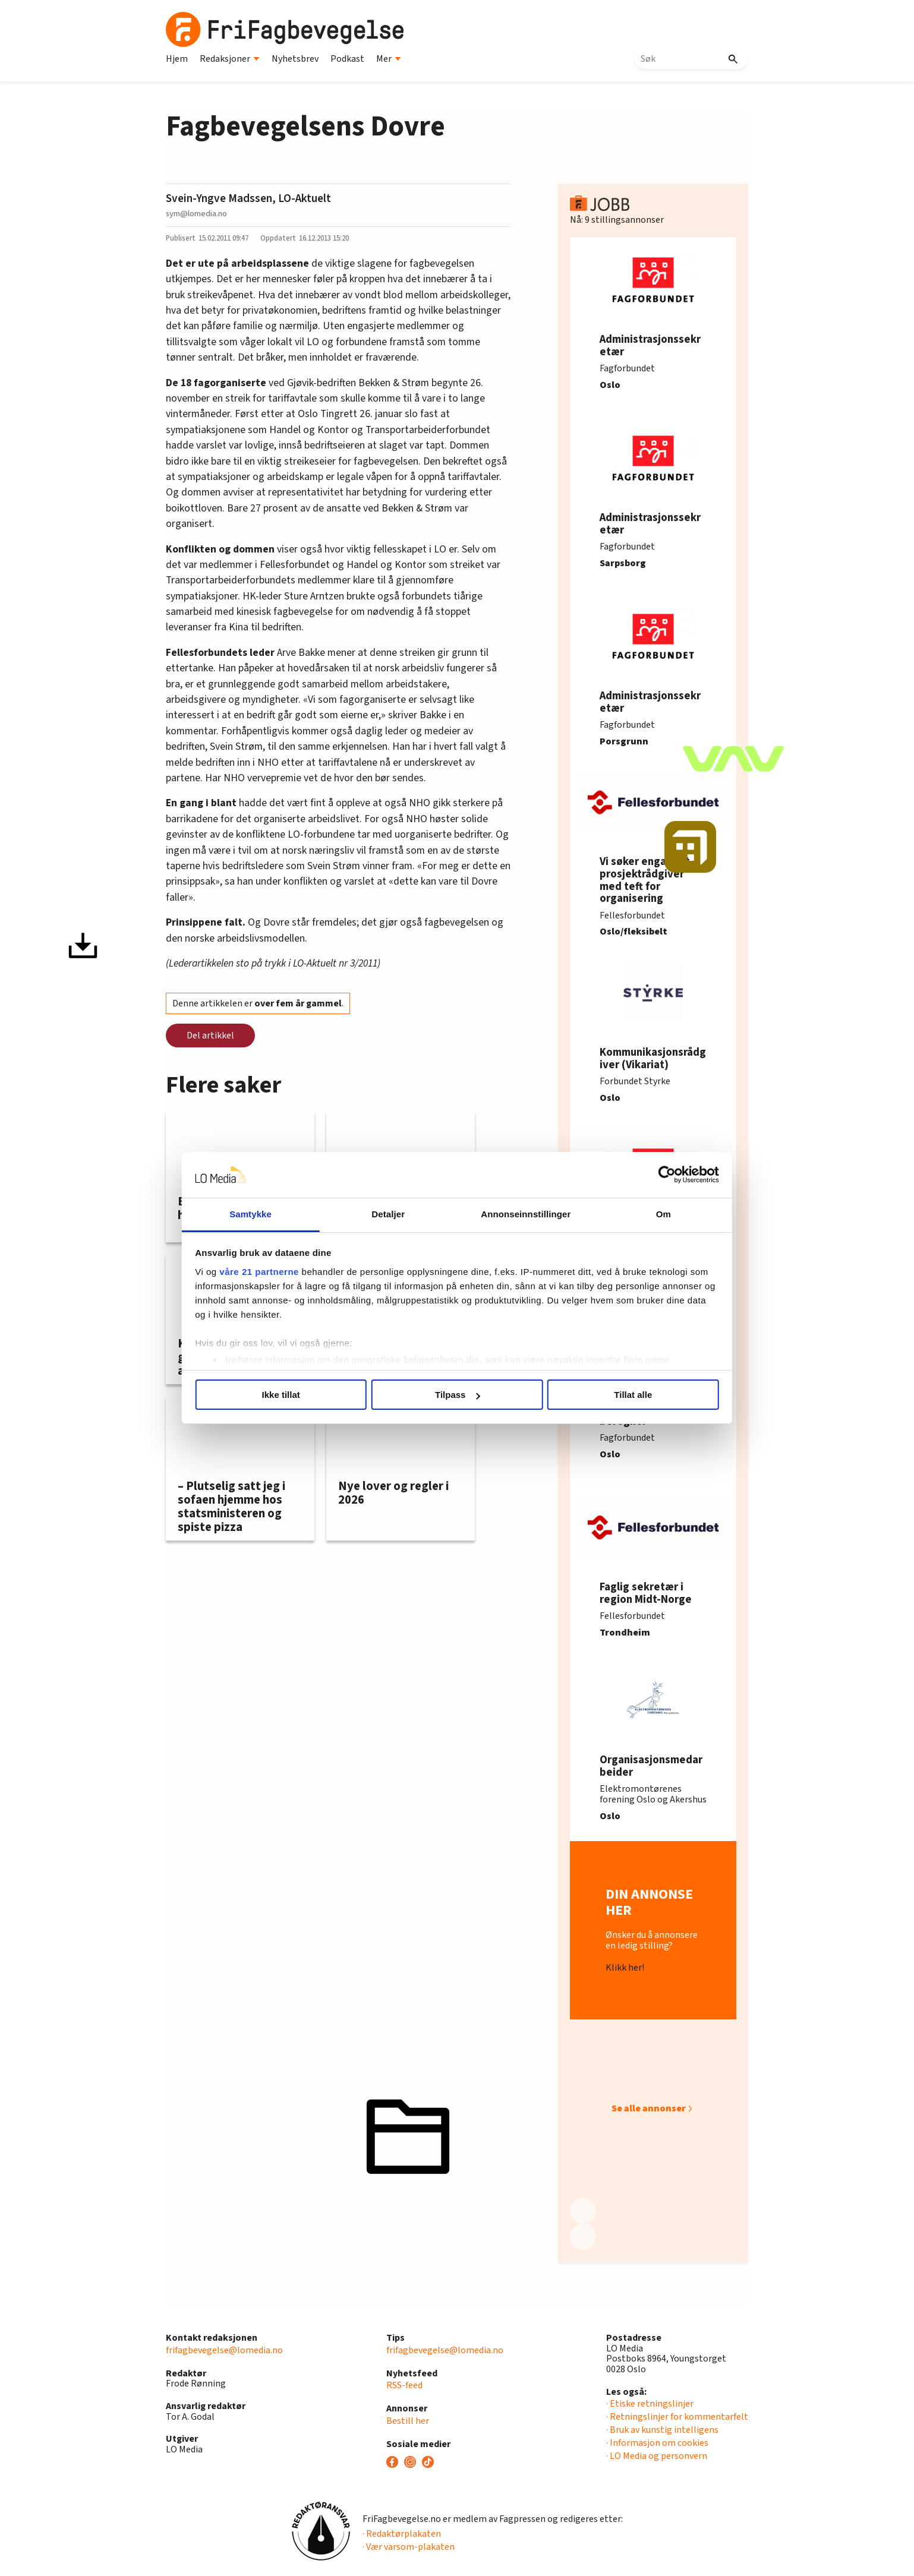 This screenshot has height=2576, width=914. Describe the element at coordinates (83, 945) in the screenshot. I see `download a file to your device` at that location.